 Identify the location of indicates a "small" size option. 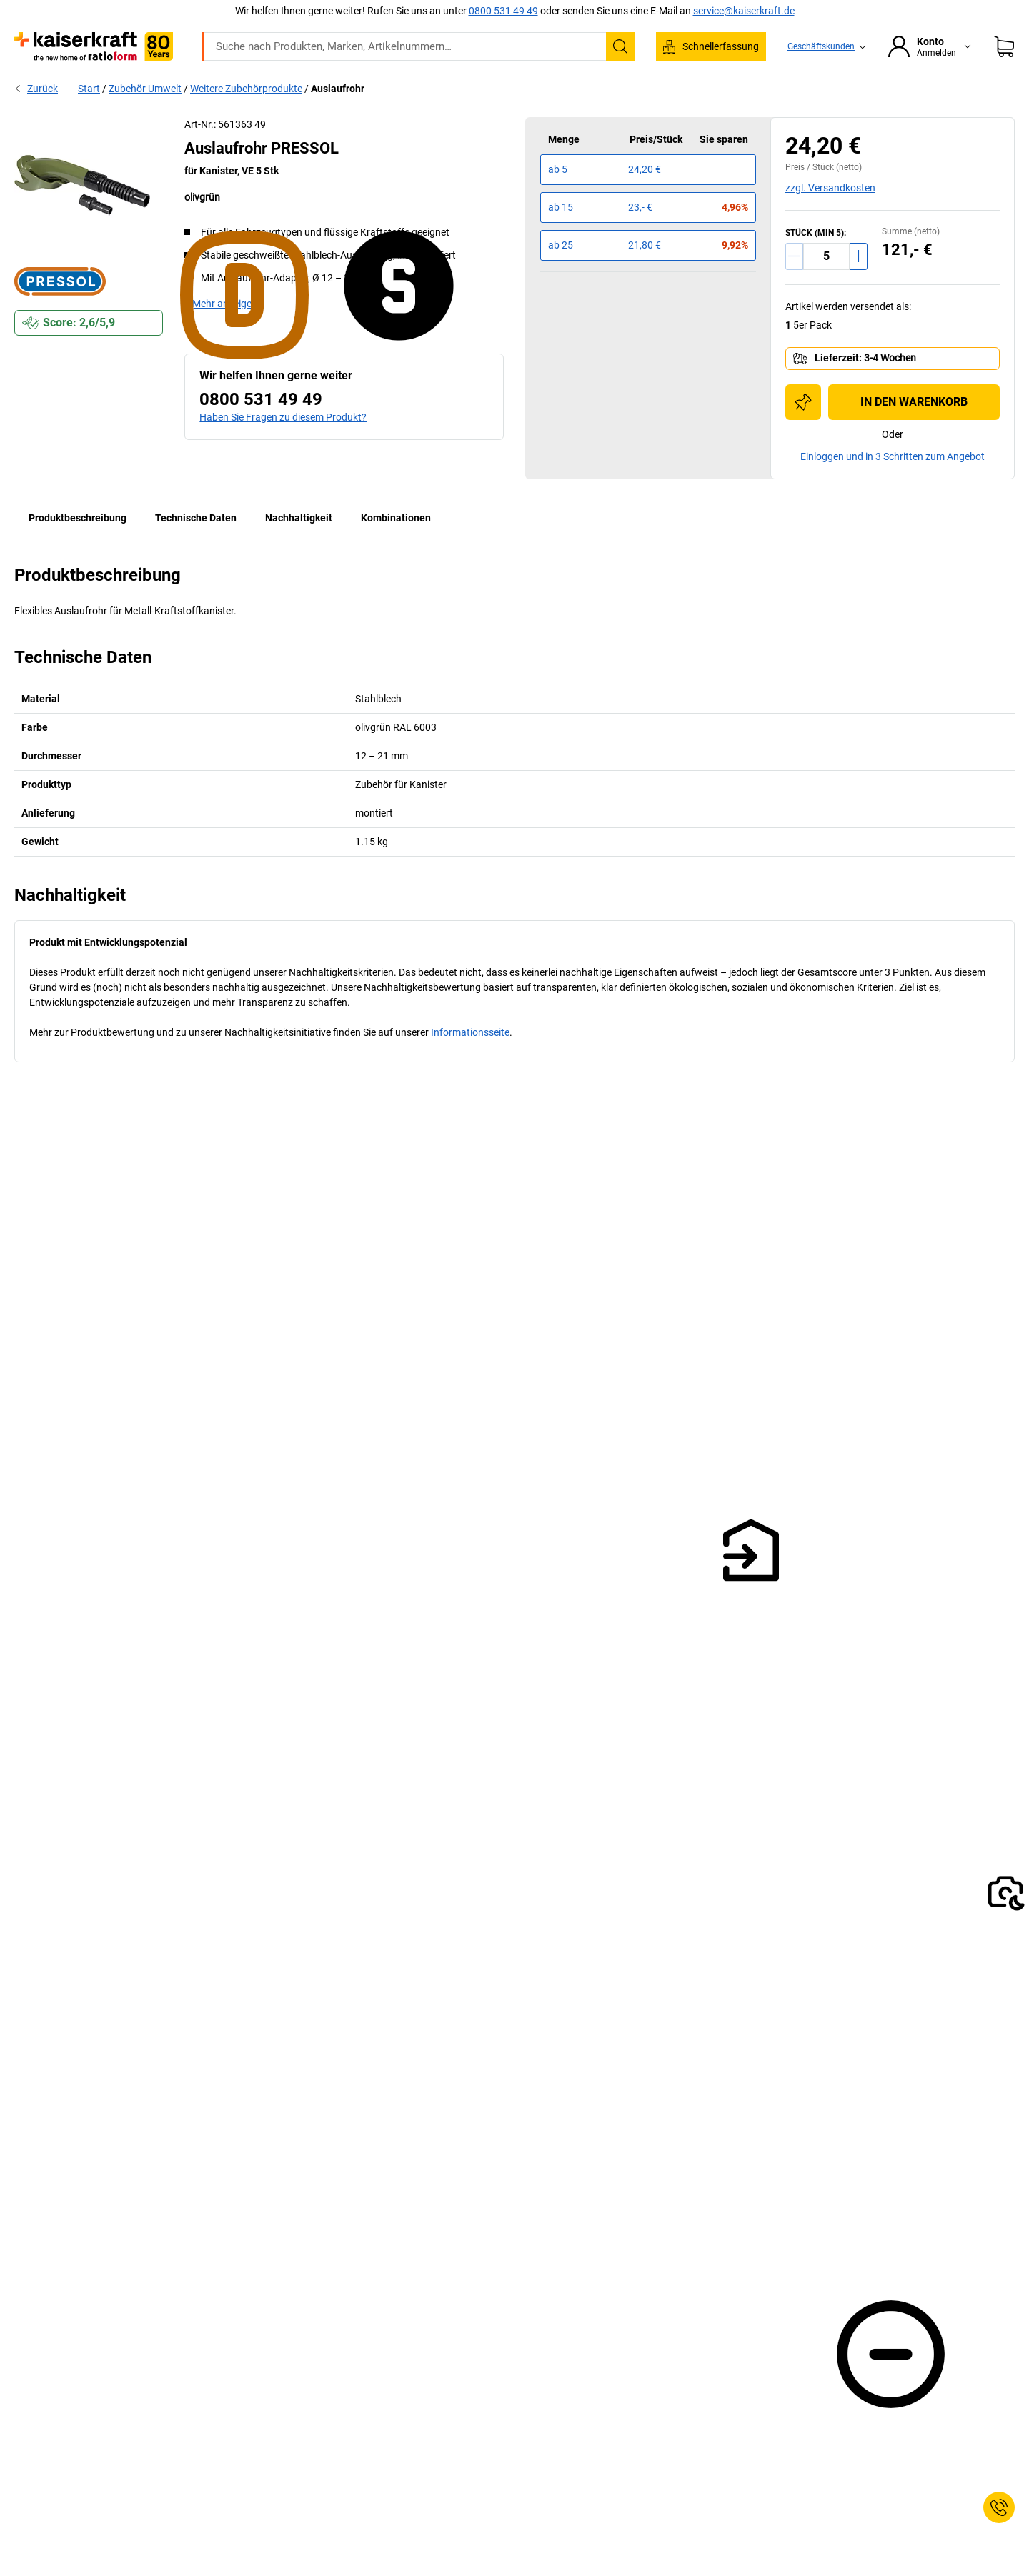
(399, 286).